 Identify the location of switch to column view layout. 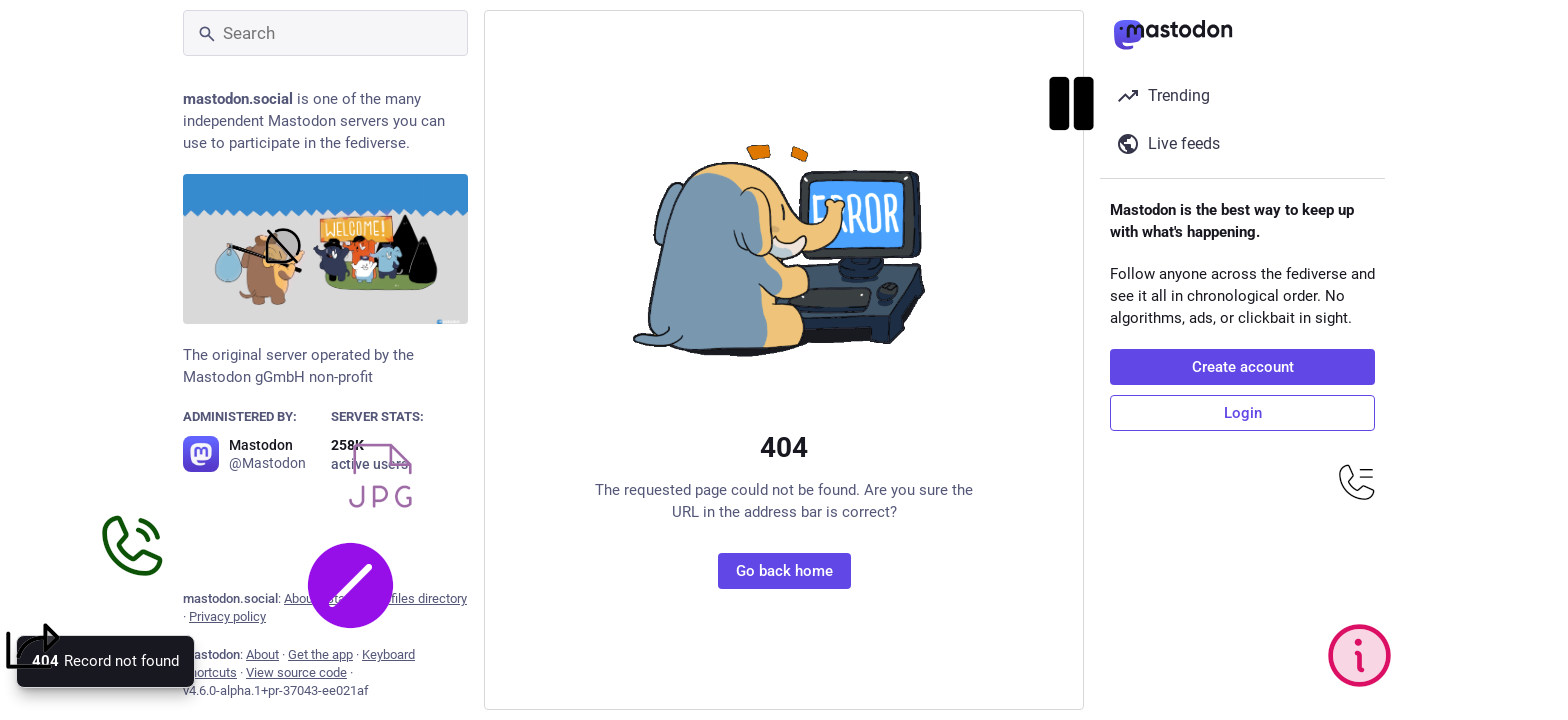
(1071, 103).